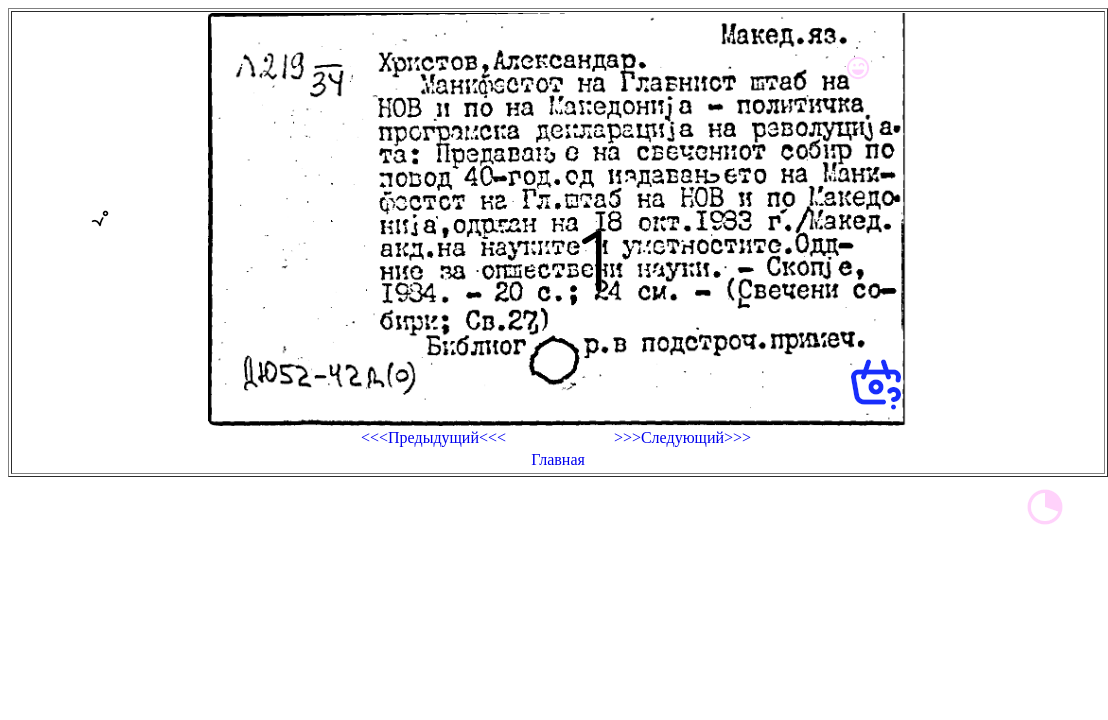  Describe the element at coordinates (100, 218) in the screenshot. I see `bounce or redirect content to the right` at that location.